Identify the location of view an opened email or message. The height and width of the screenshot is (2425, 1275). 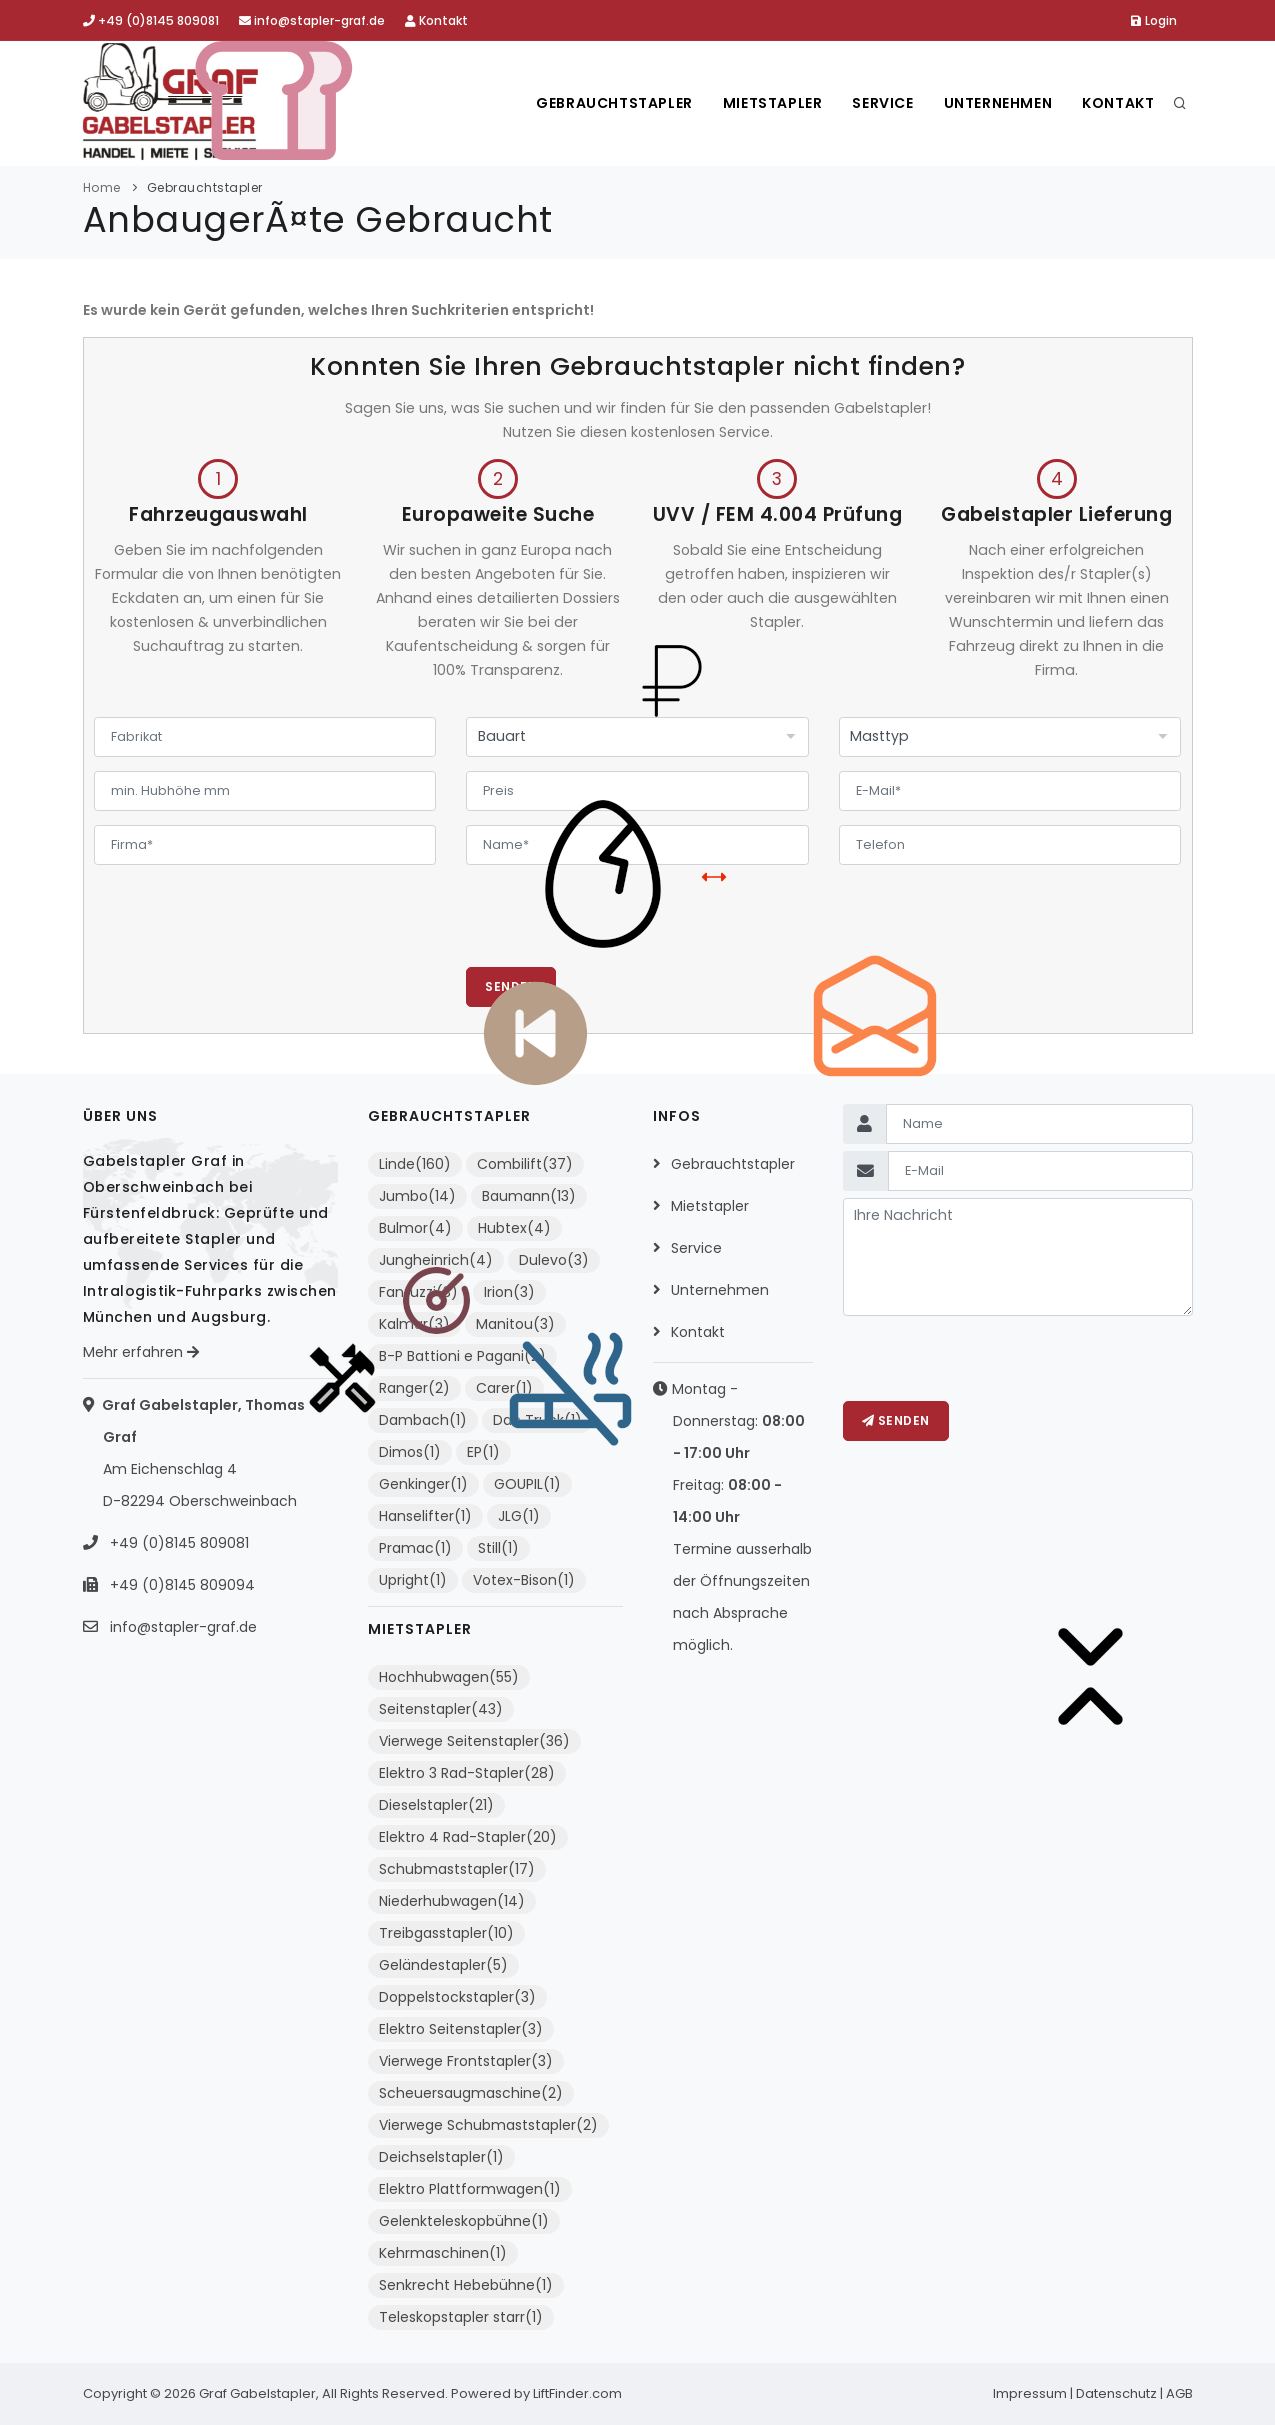
(875, 1015).